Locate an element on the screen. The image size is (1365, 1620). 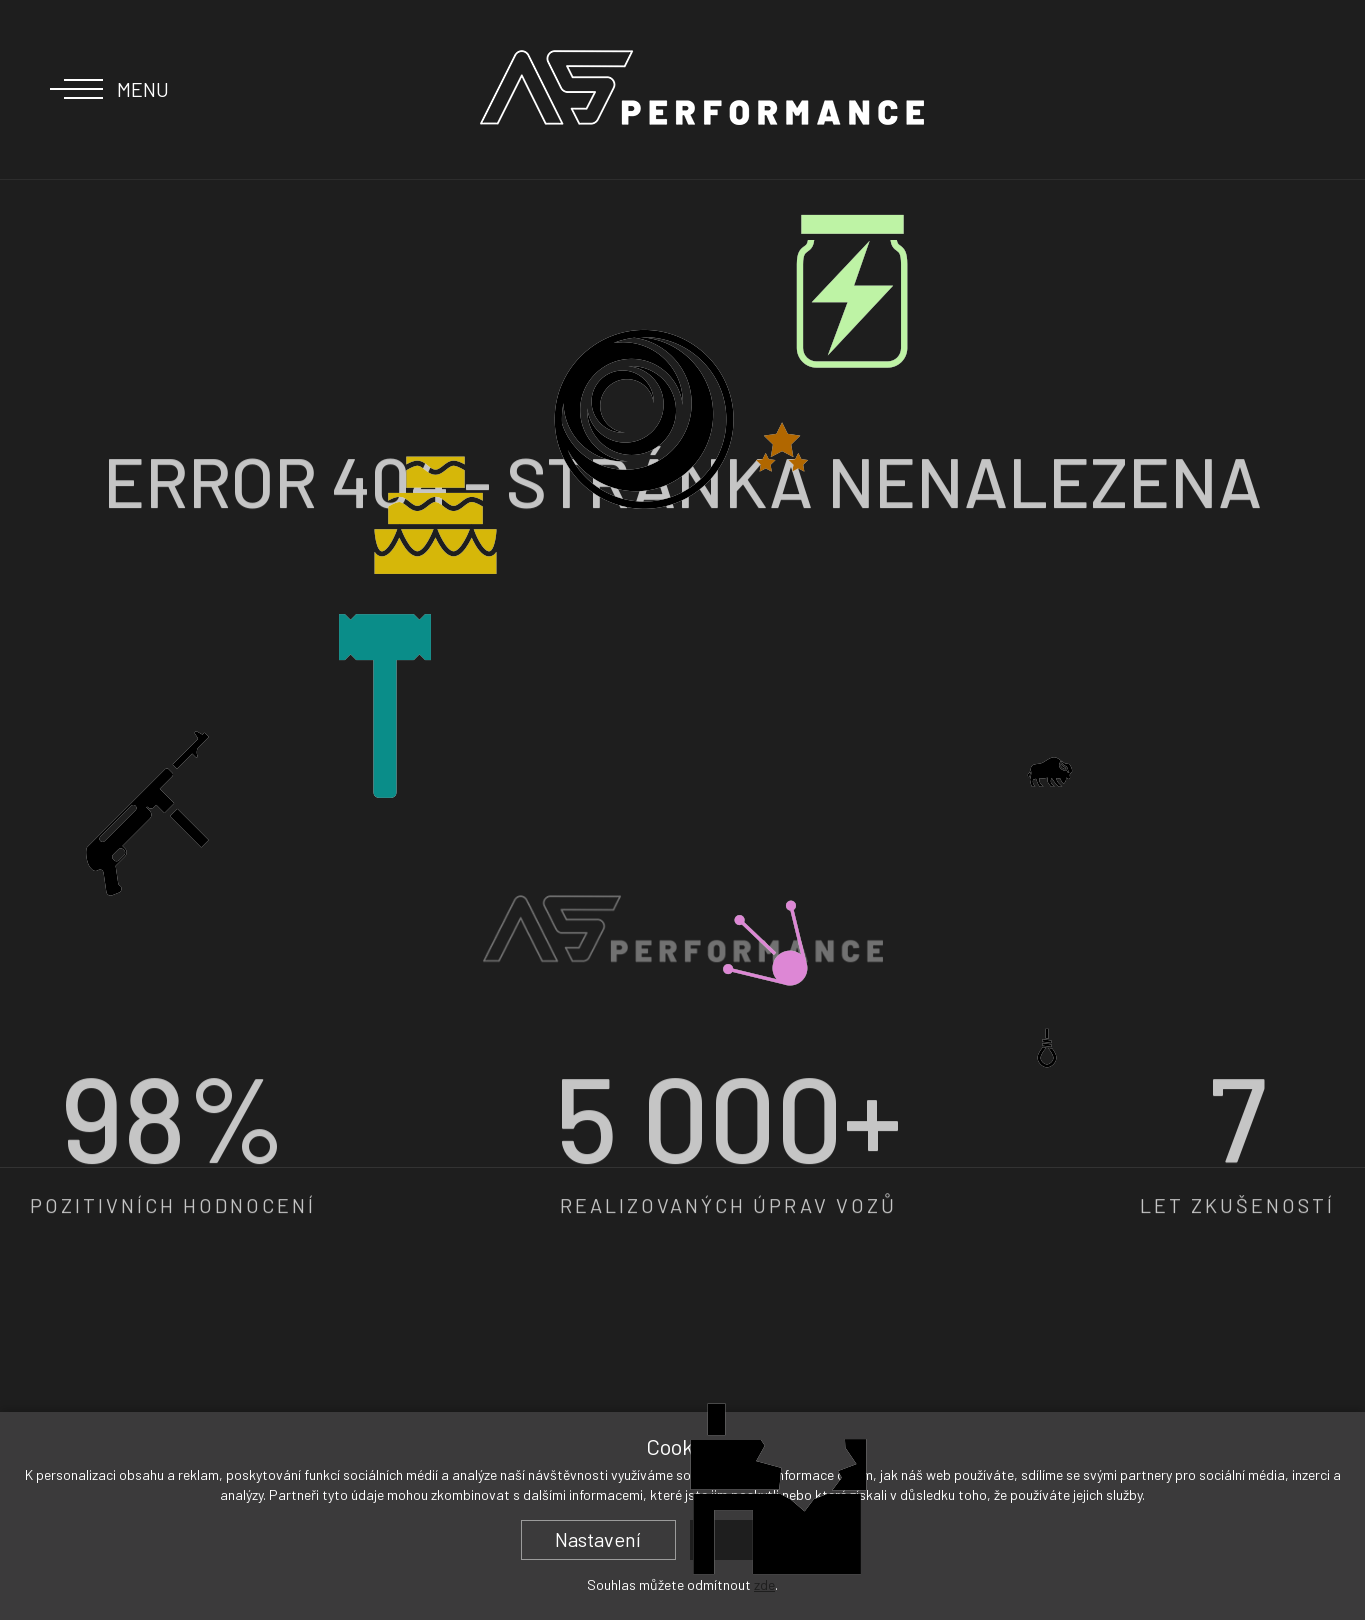
use a stored power-up or energy boost is located at coordinates (850, 289).